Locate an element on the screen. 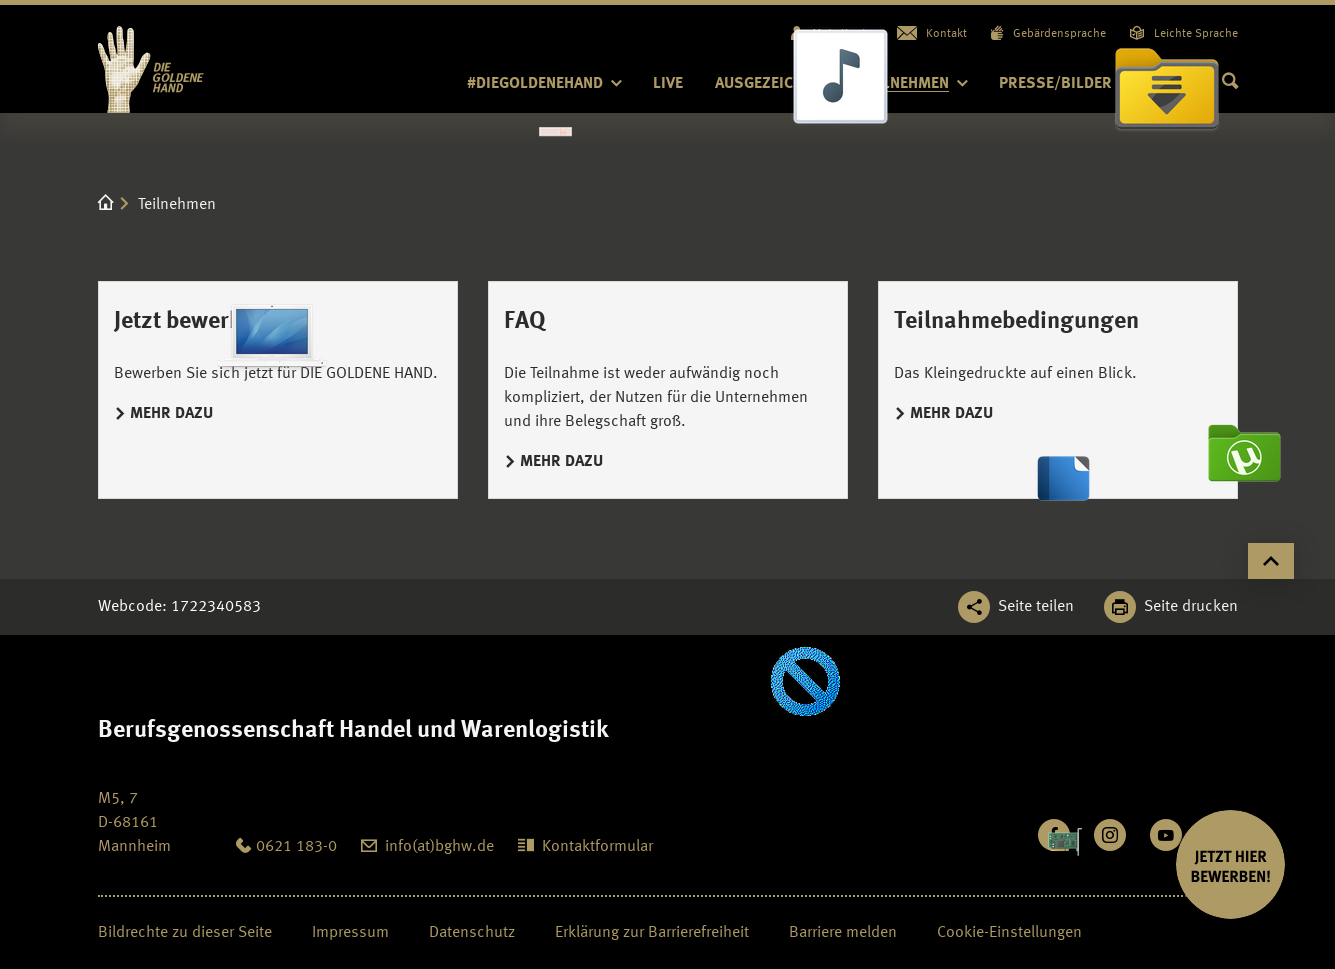 Image resolution: width=1335 pixels, height=969 pixels. change desktop wallpaper settings is located at coordinates (1063, 476).